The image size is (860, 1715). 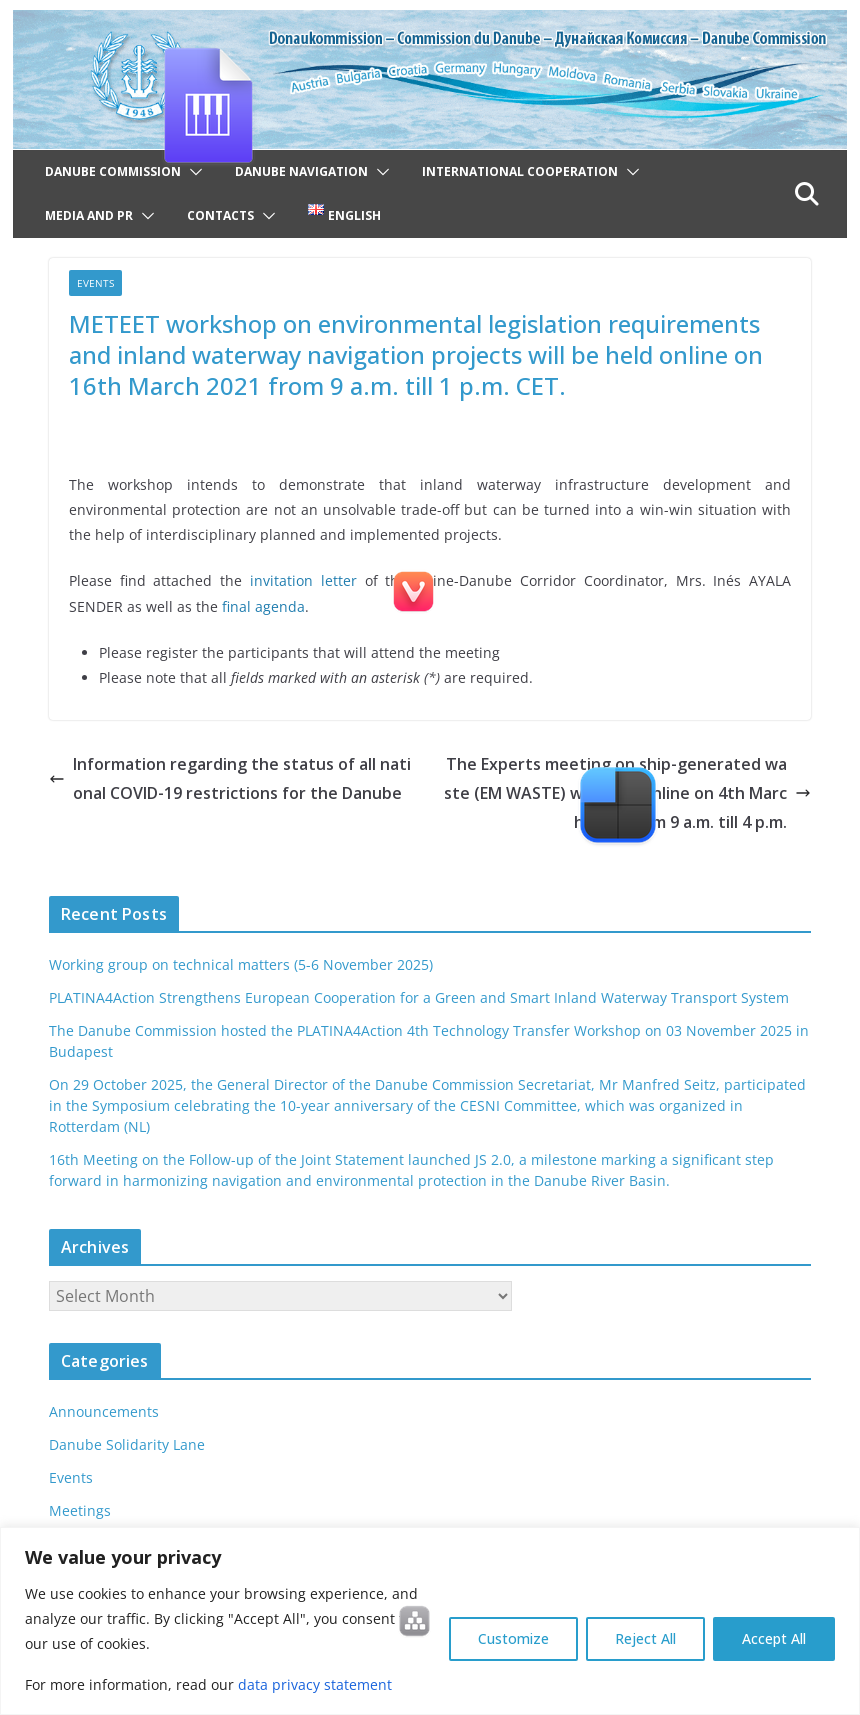 I want to click on a midi audio file, so click(x=208, y=107).